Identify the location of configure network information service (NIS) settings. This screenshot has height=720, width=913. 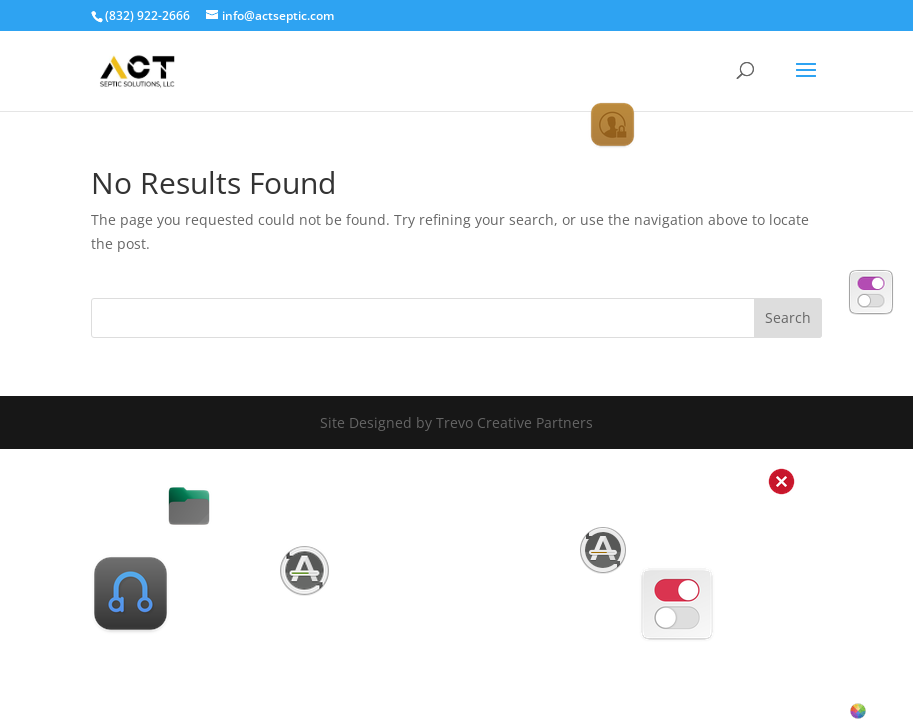
(612, 124).